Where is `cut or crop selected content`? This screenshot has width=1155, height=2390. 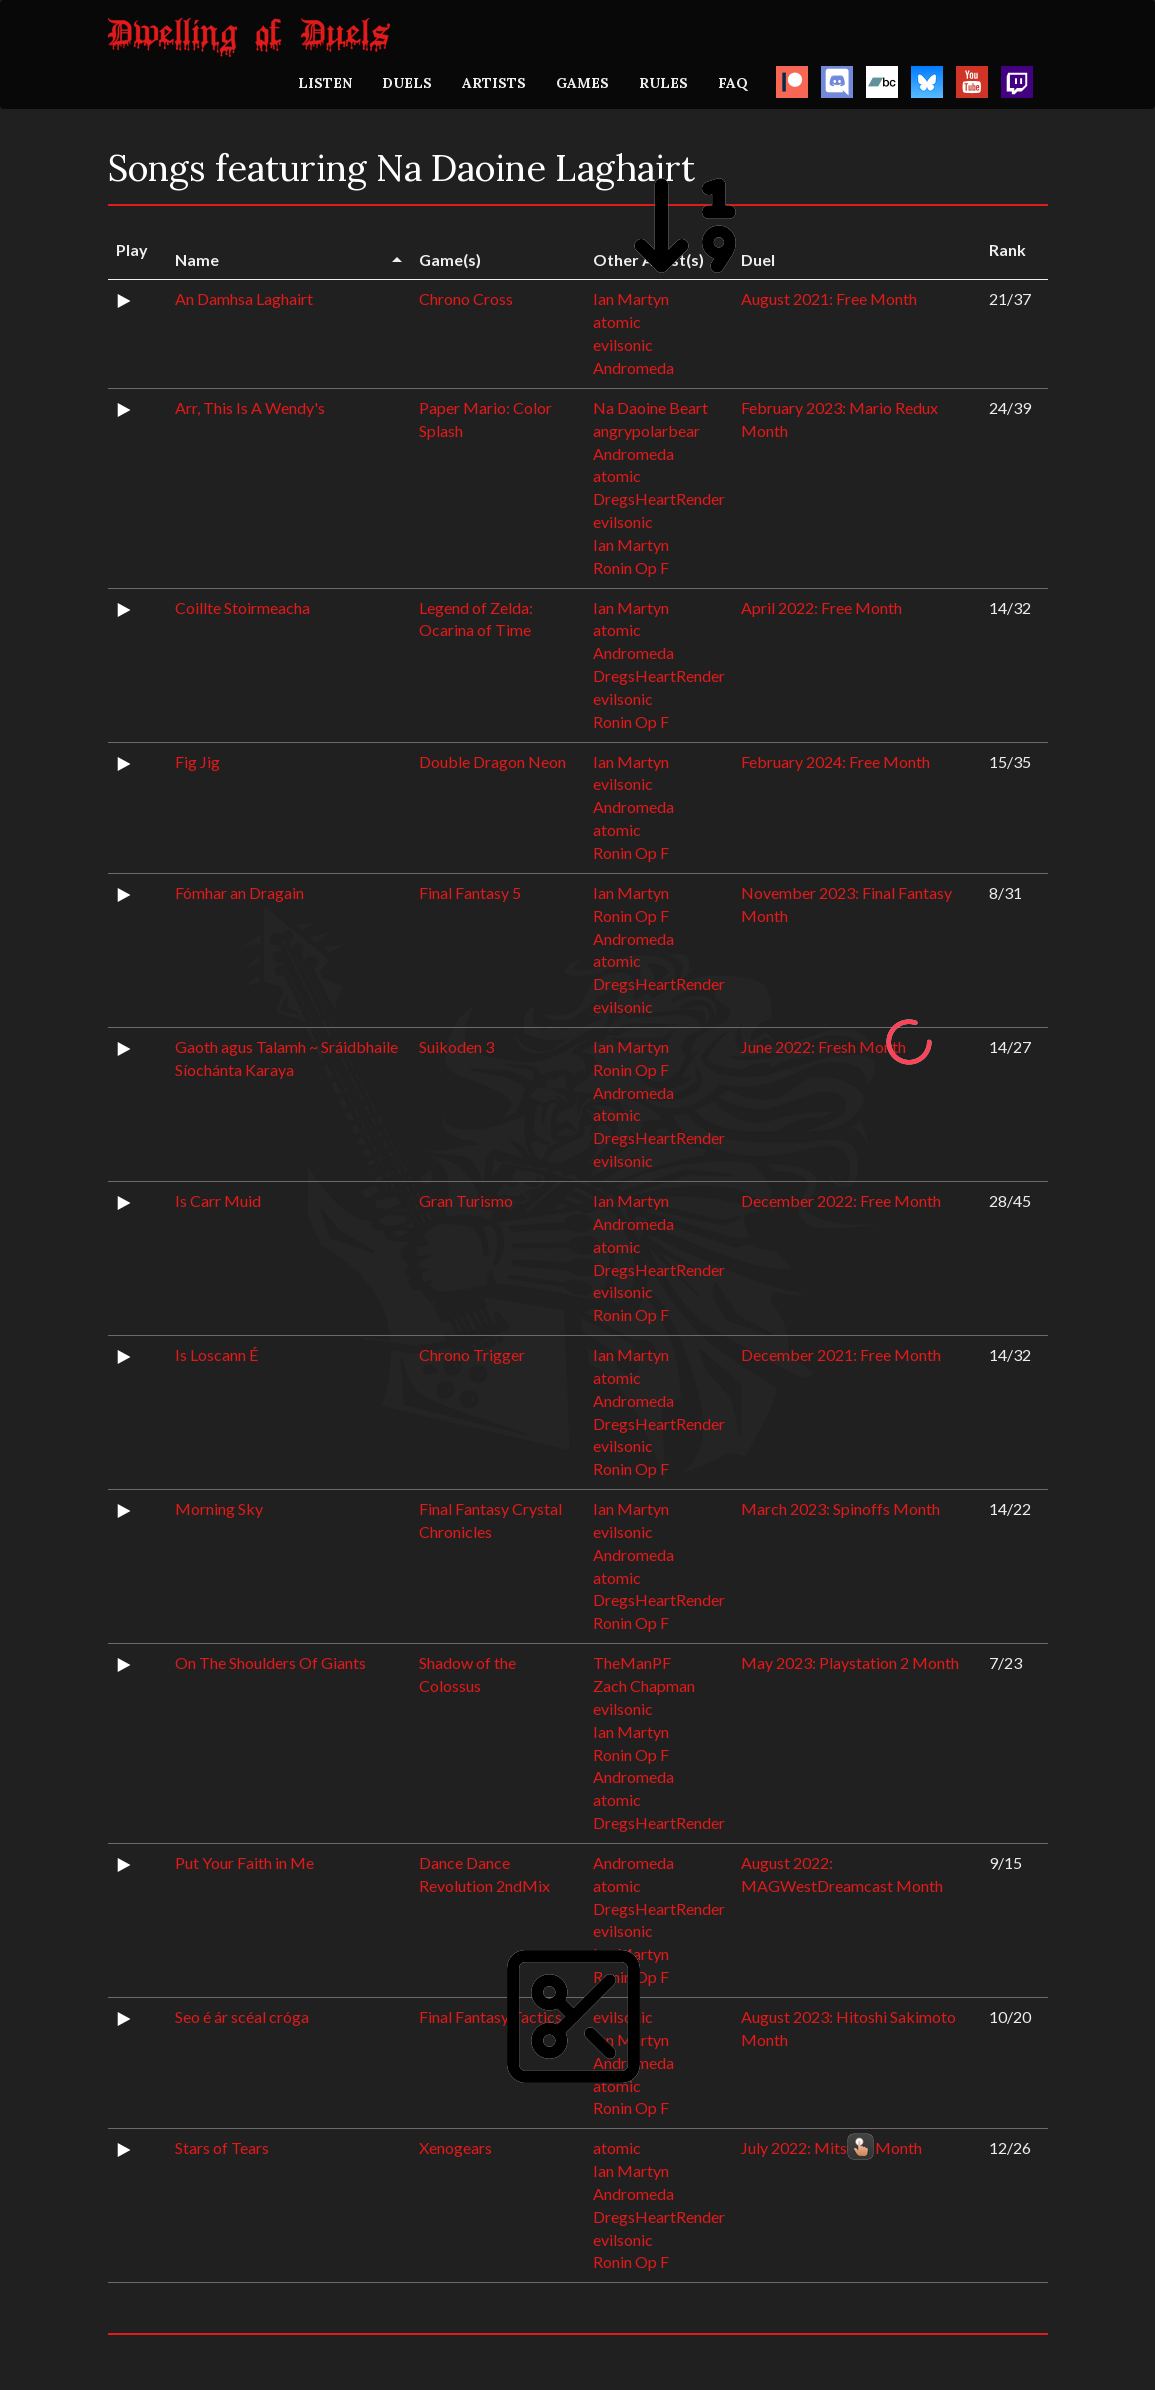
cut or crop selected content is located at coordinates (573, 2016).